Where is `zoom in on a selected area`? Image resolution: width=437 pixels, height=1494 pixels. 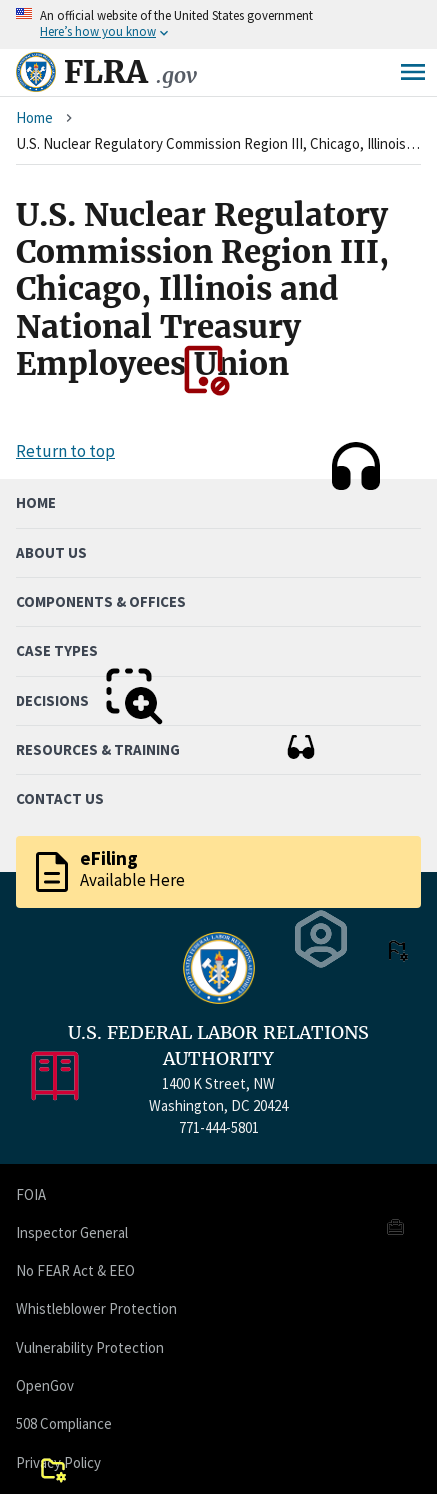
zoom in on a selected area is located at coordinates (133, 695).